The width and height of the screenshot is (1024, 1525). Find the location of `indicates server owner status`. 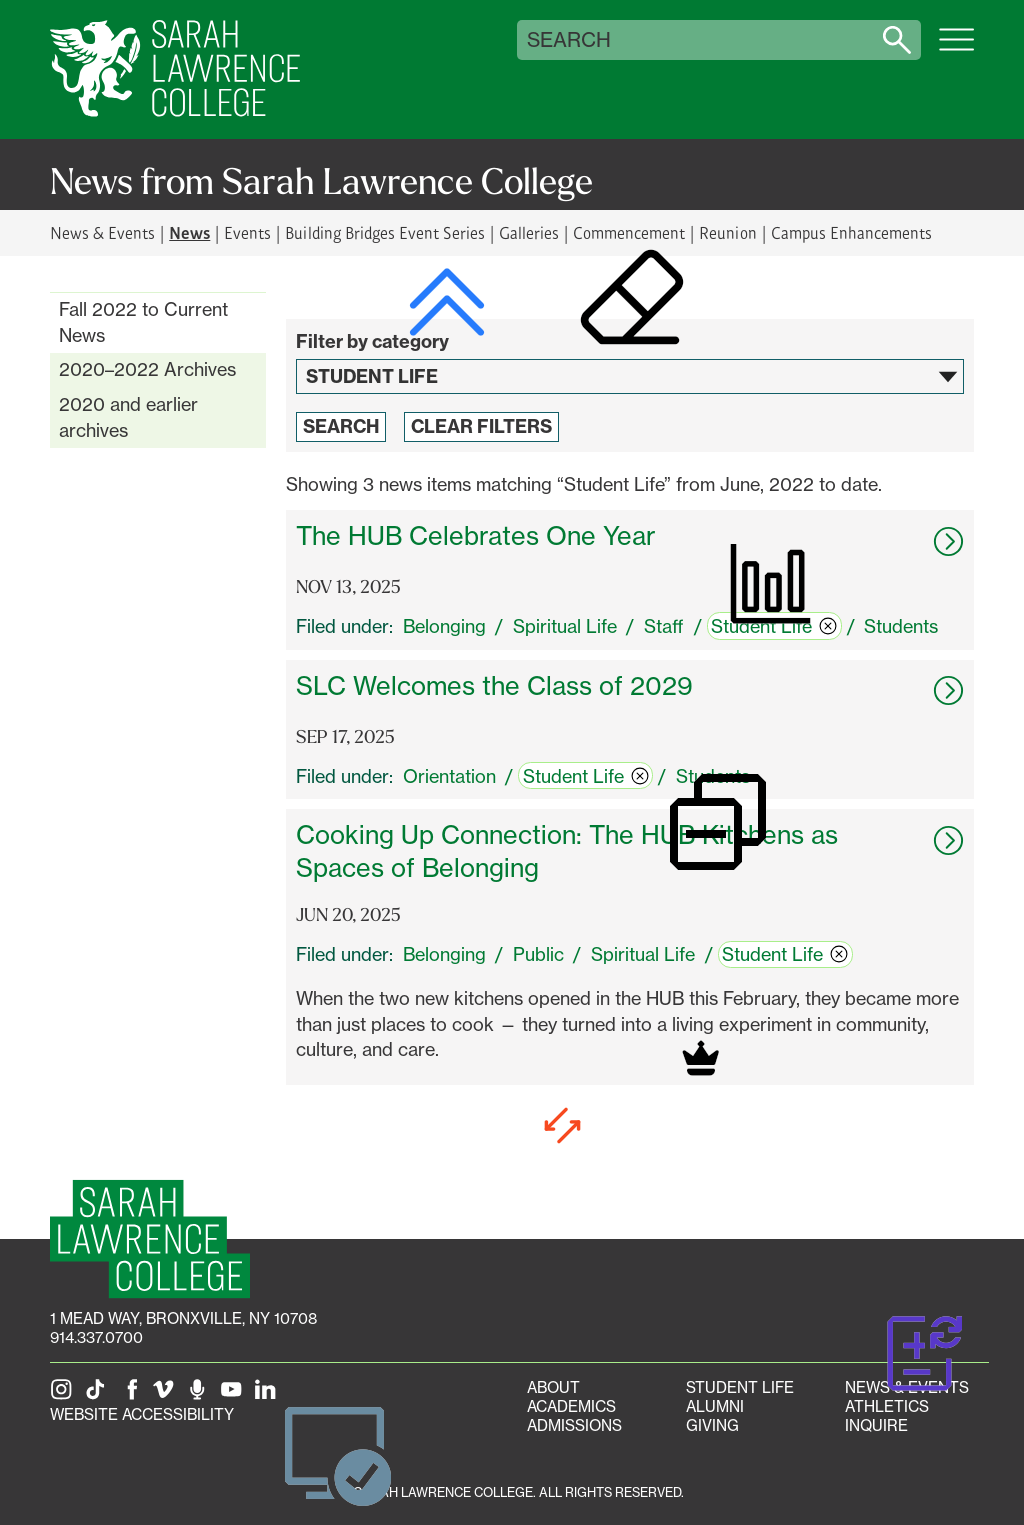

indicates server owner status is located at coordinates (701, 1058).